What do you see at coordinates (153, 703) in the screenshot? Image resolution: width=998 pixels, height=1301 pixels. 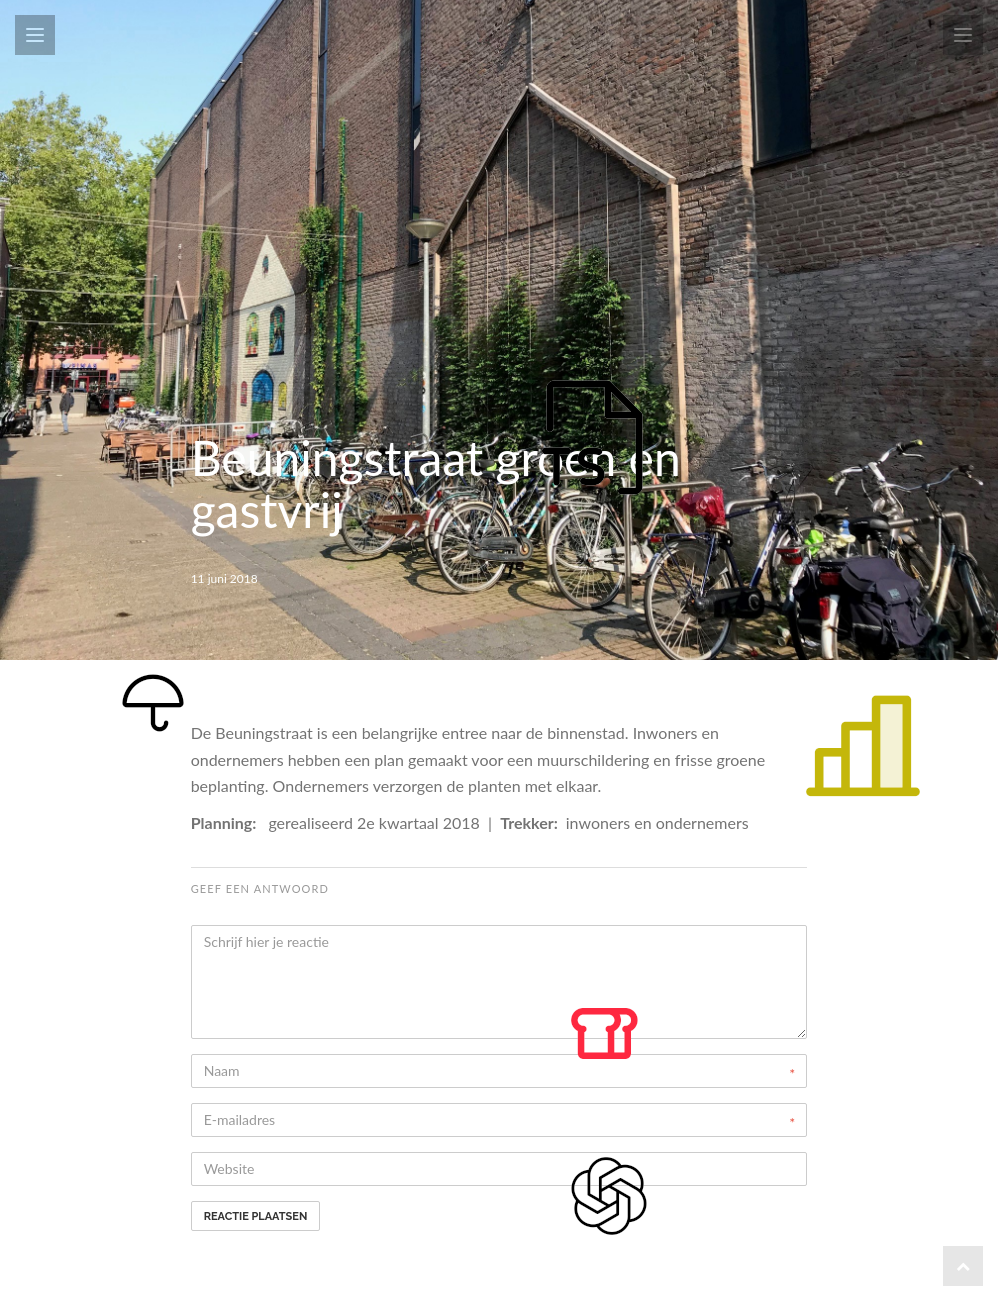 I see `access weather protection or rain information` at bounding box center [153, 703].